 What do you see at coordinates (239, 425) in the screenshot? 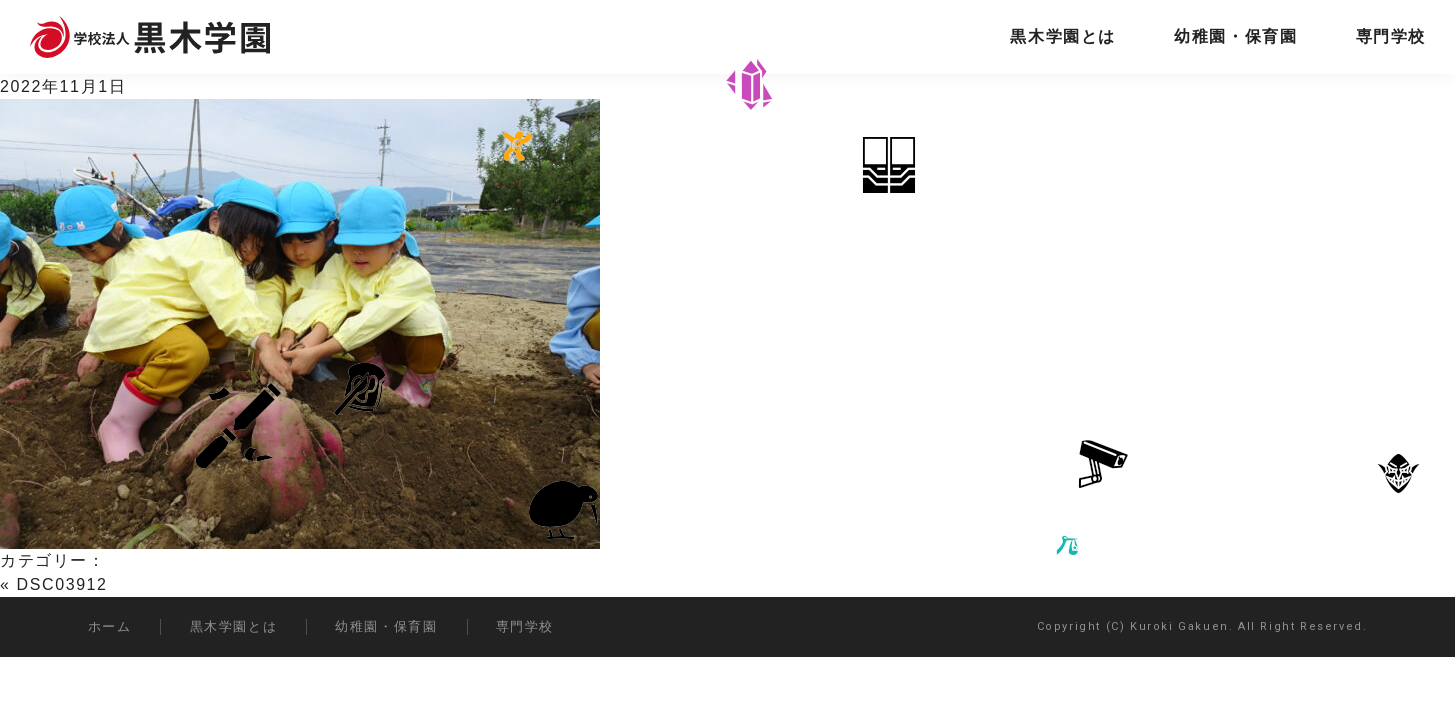
I see `access sculpting or carving tools` at bounding box center [239, 425].